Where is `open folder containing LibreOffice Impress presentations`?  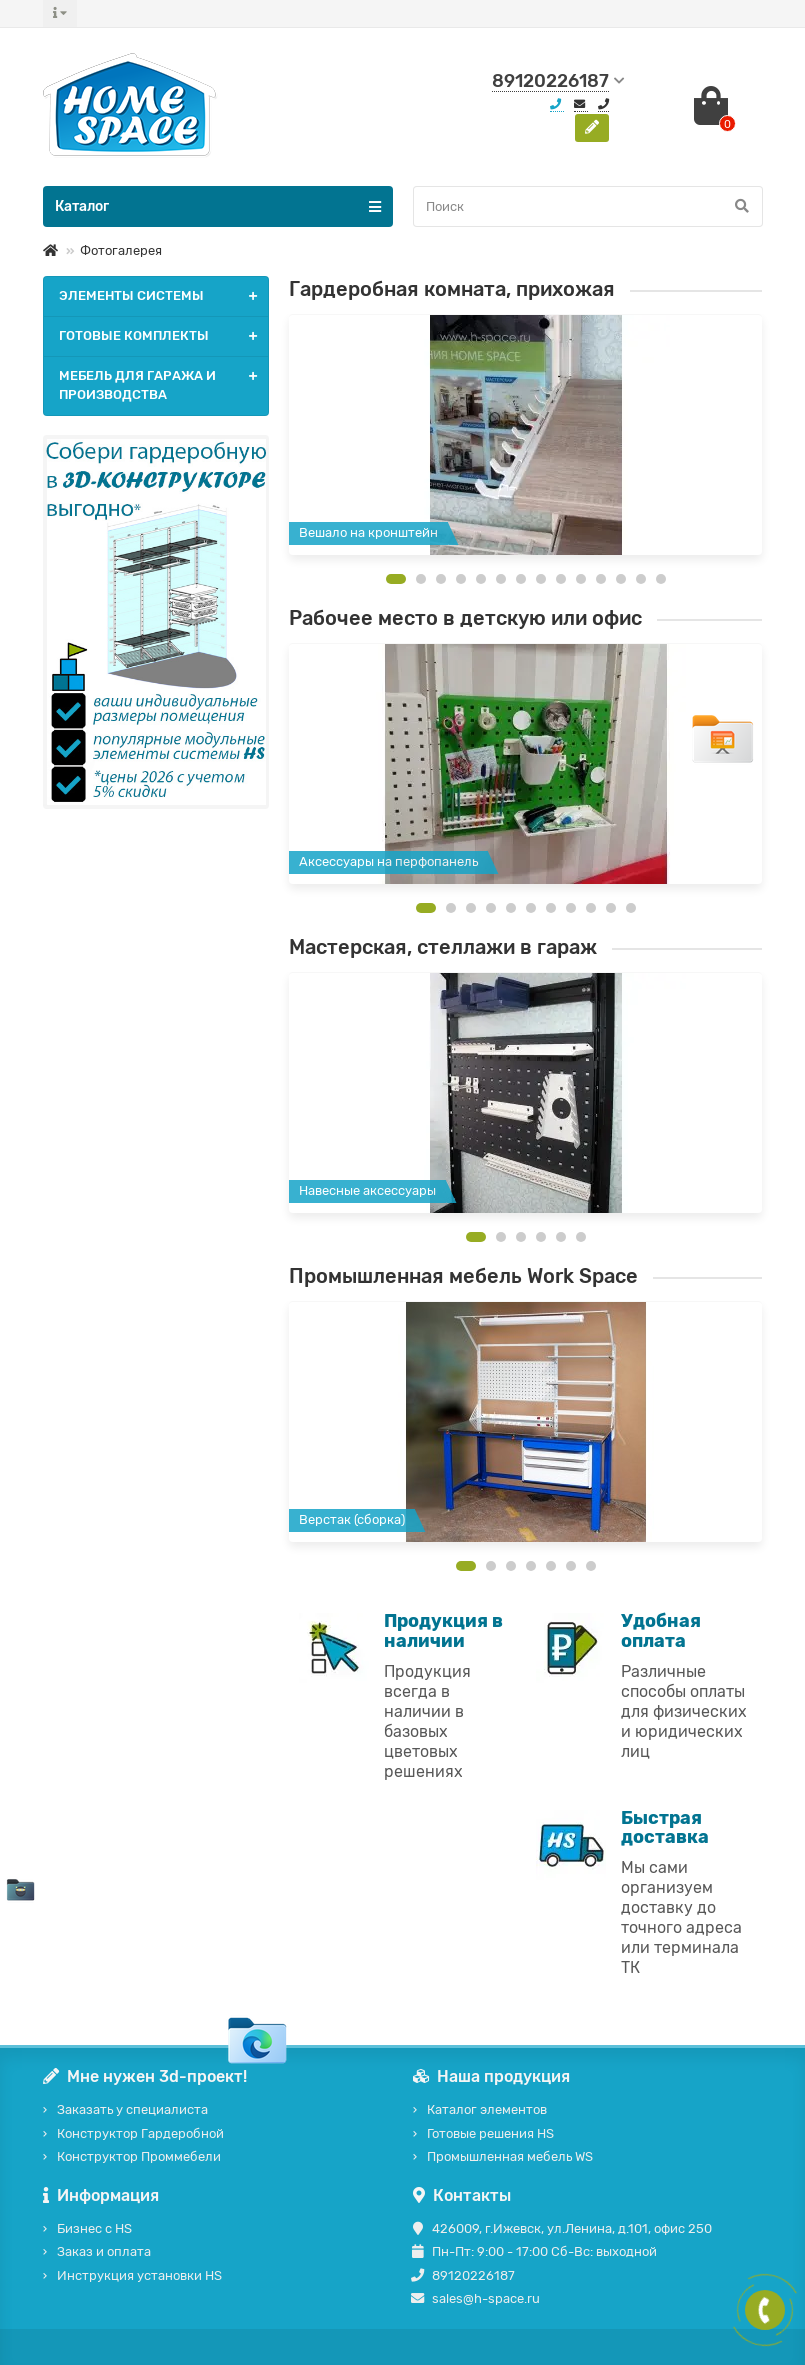 open folder containing LibreOffice Impress presentations is located at coordinates (722, 740).